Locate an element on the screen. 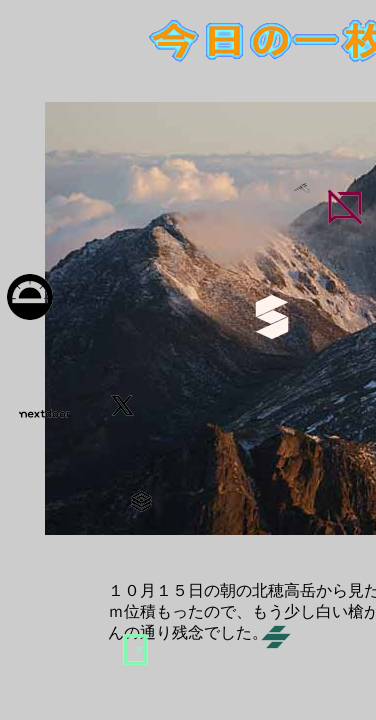 This screenshot has height=720, width=376. stencil brand logo is located at coordinates (276, 637).